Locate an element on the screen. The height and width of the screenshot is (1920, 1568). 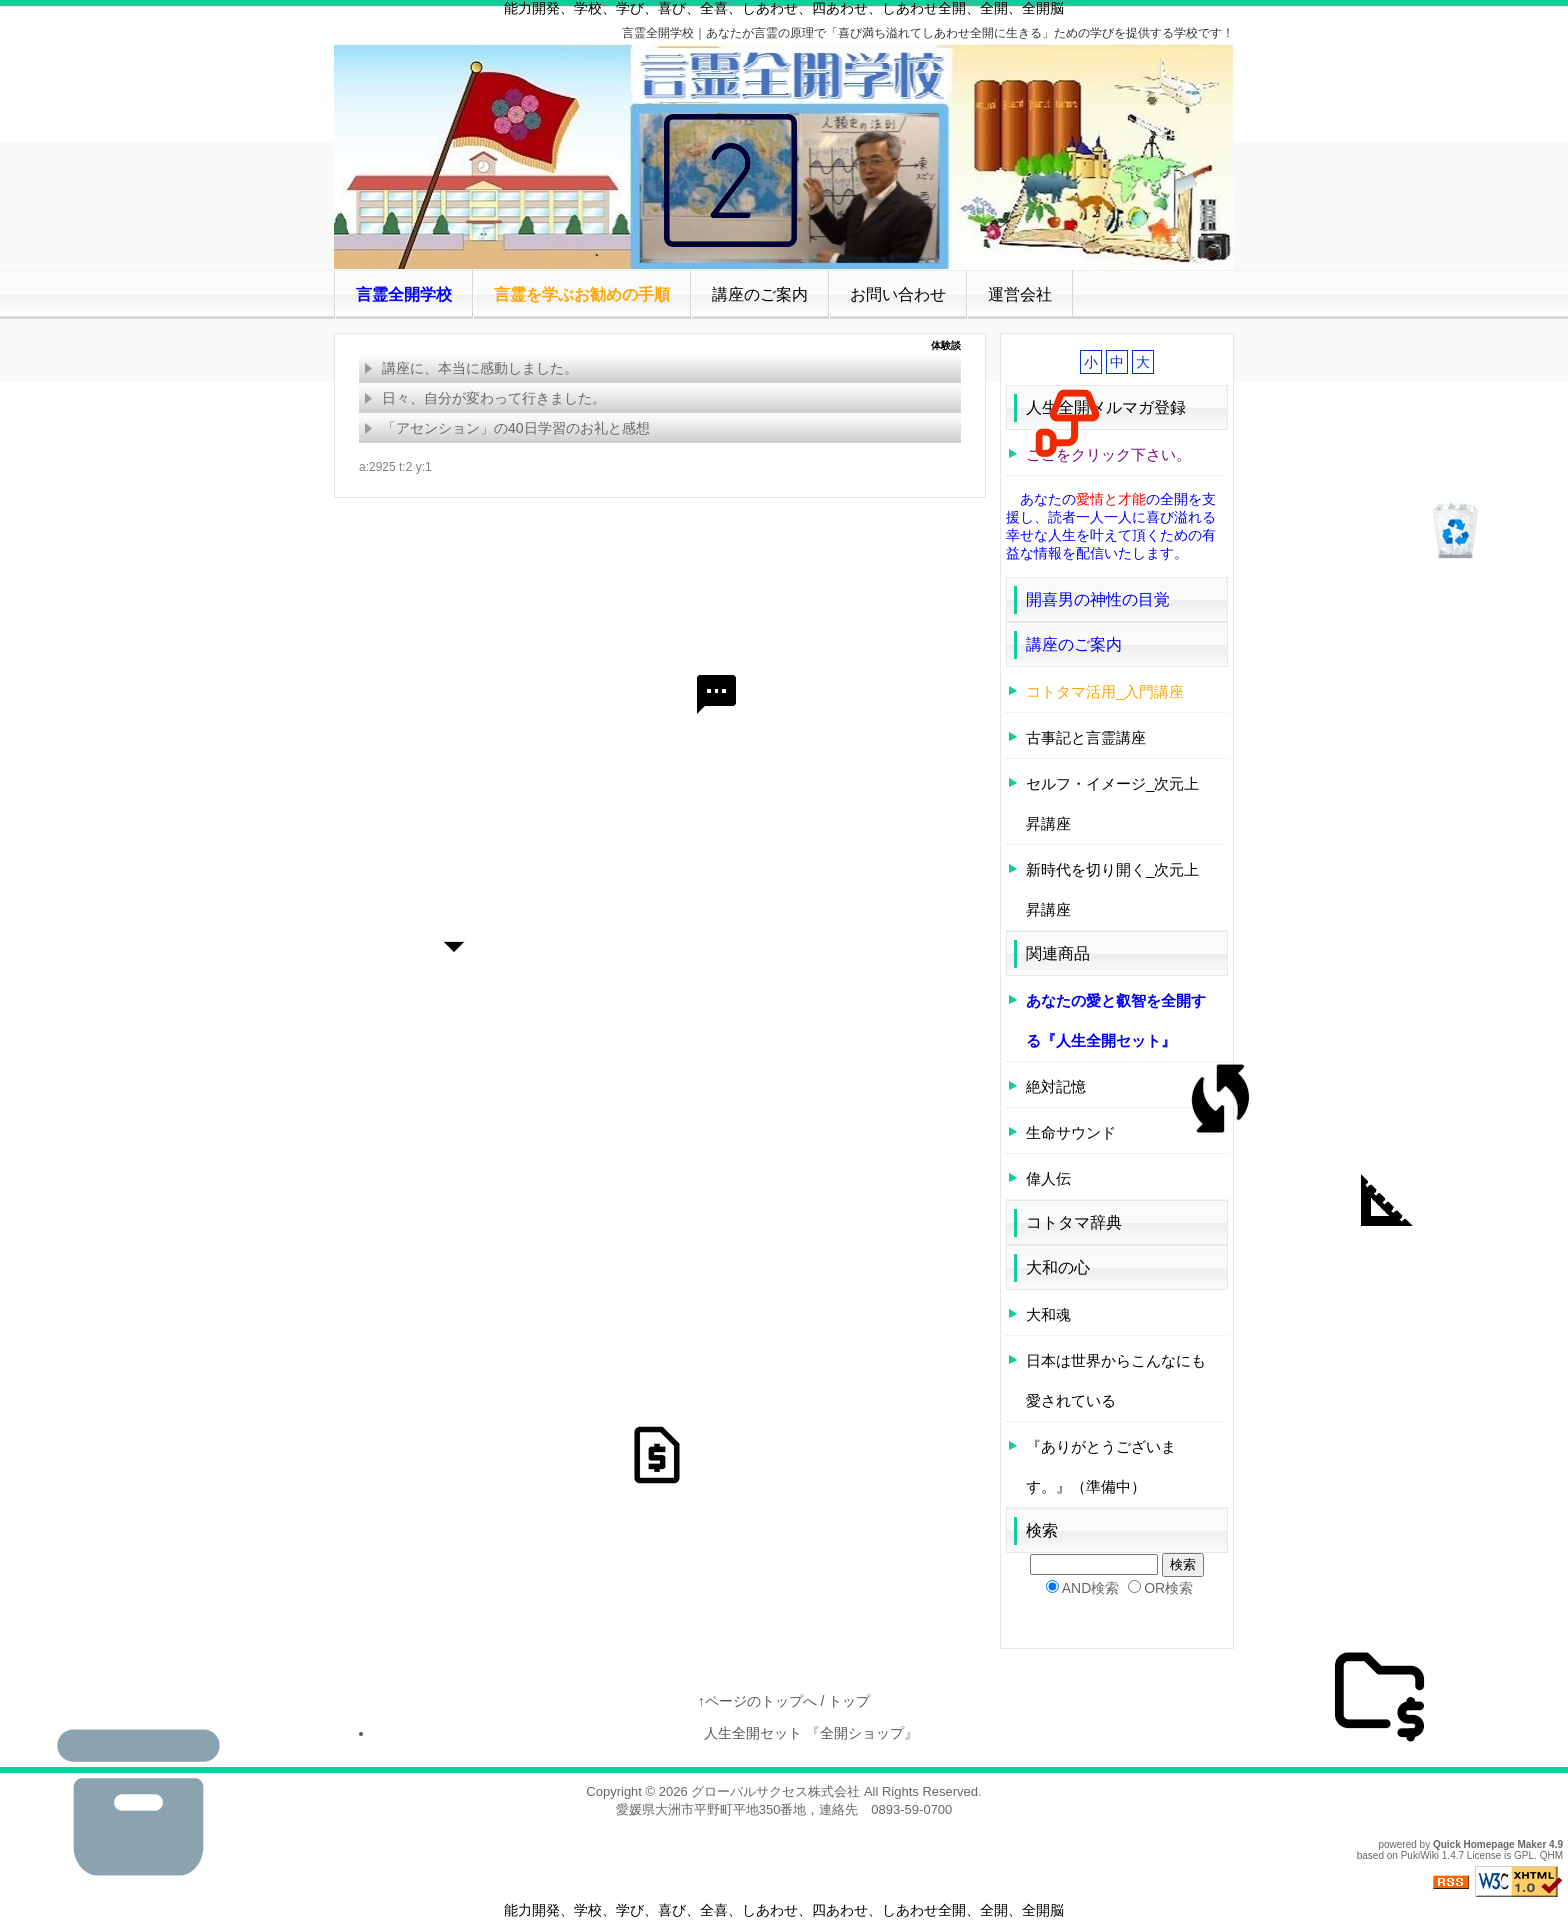
measure area or dimensions is located at coordinates (1387, 1200).